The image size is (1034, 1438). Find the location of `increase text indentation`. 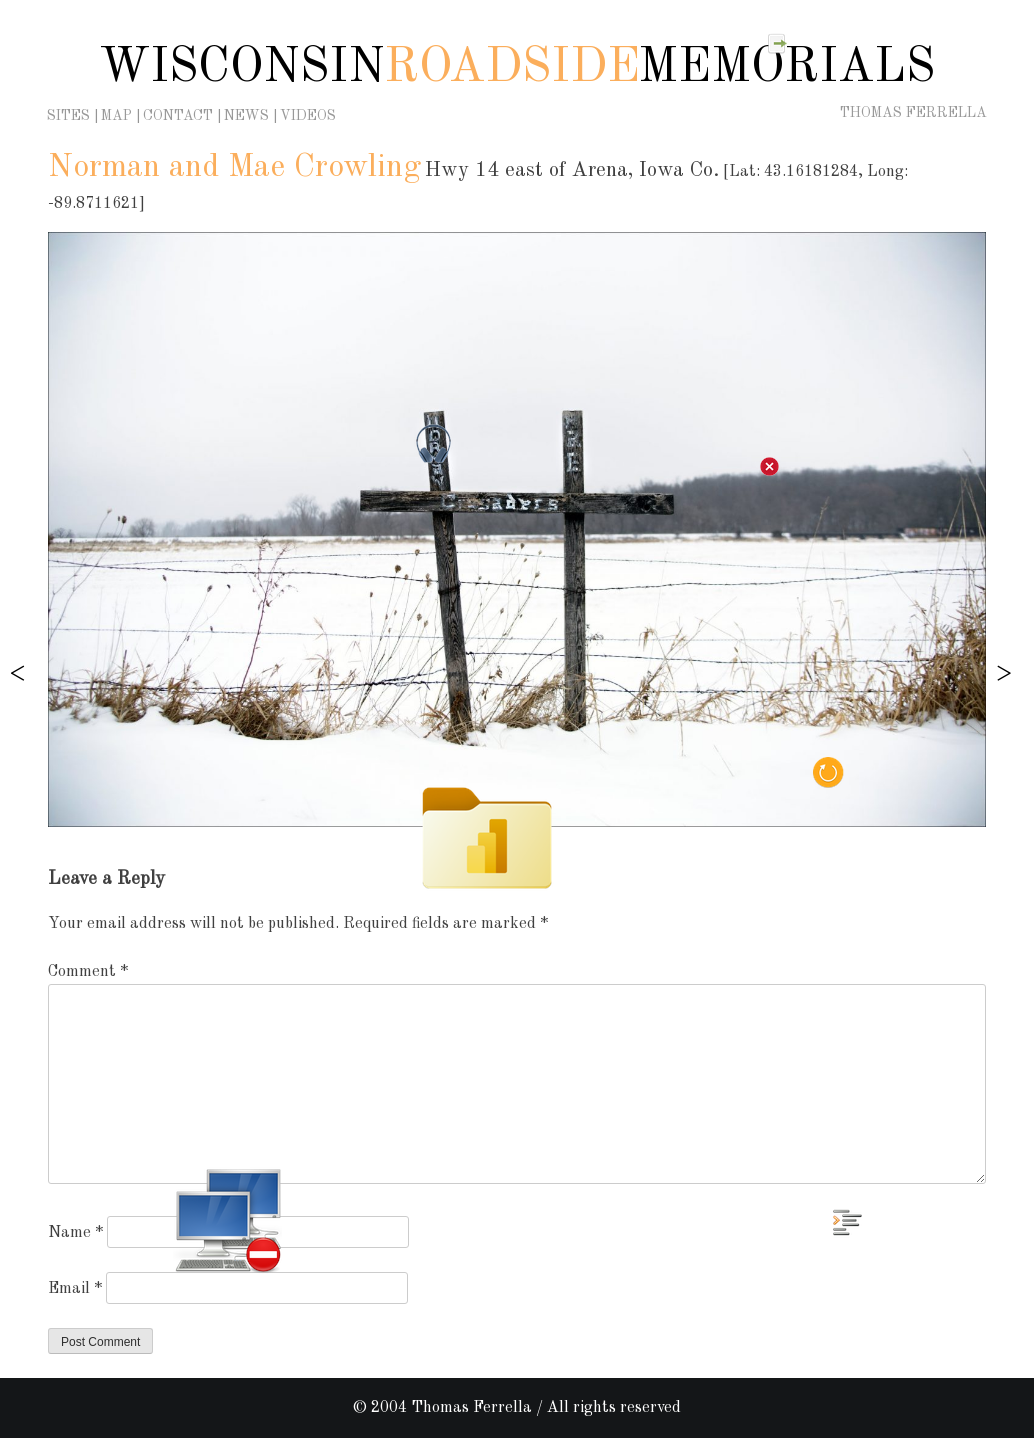

increase text indentation is located at coordinates (847, 1223).